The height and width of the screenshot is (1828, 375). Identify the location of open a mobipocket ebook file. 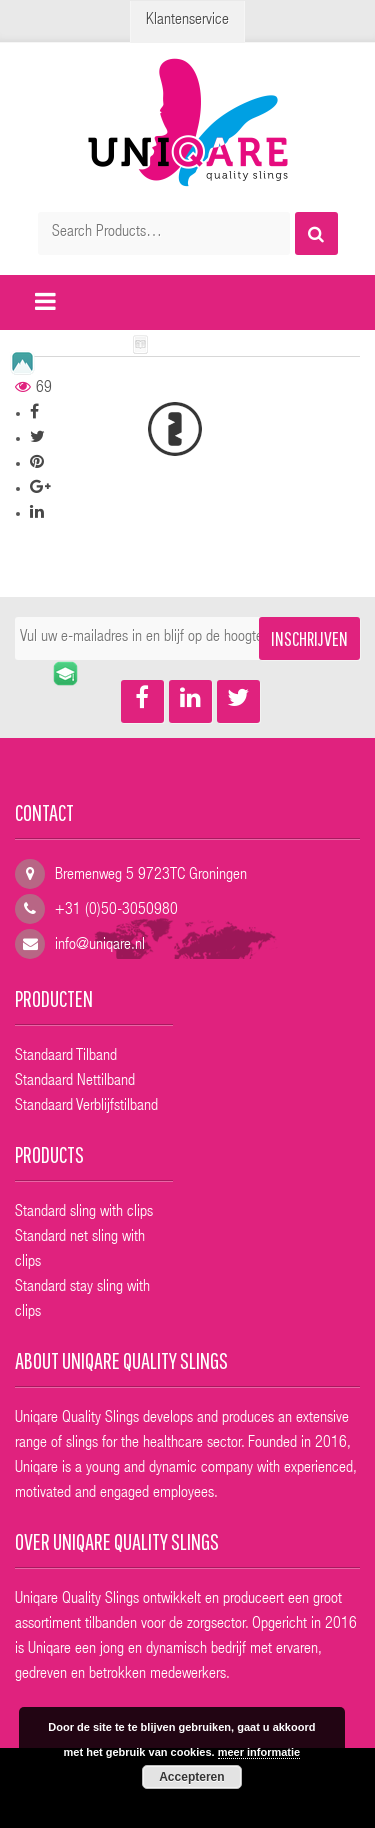
(140, 344).